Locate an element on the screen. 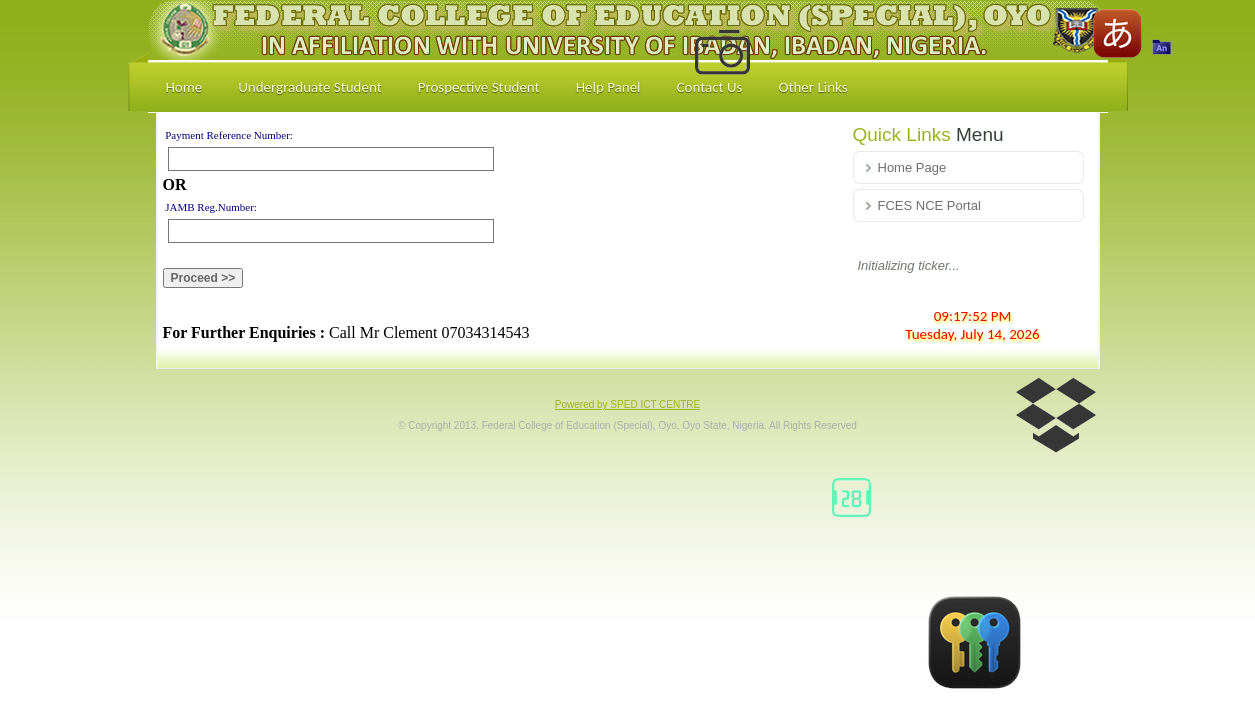  open JapaChar app for learning Japanese characters is located at coordinates (1117, 33).